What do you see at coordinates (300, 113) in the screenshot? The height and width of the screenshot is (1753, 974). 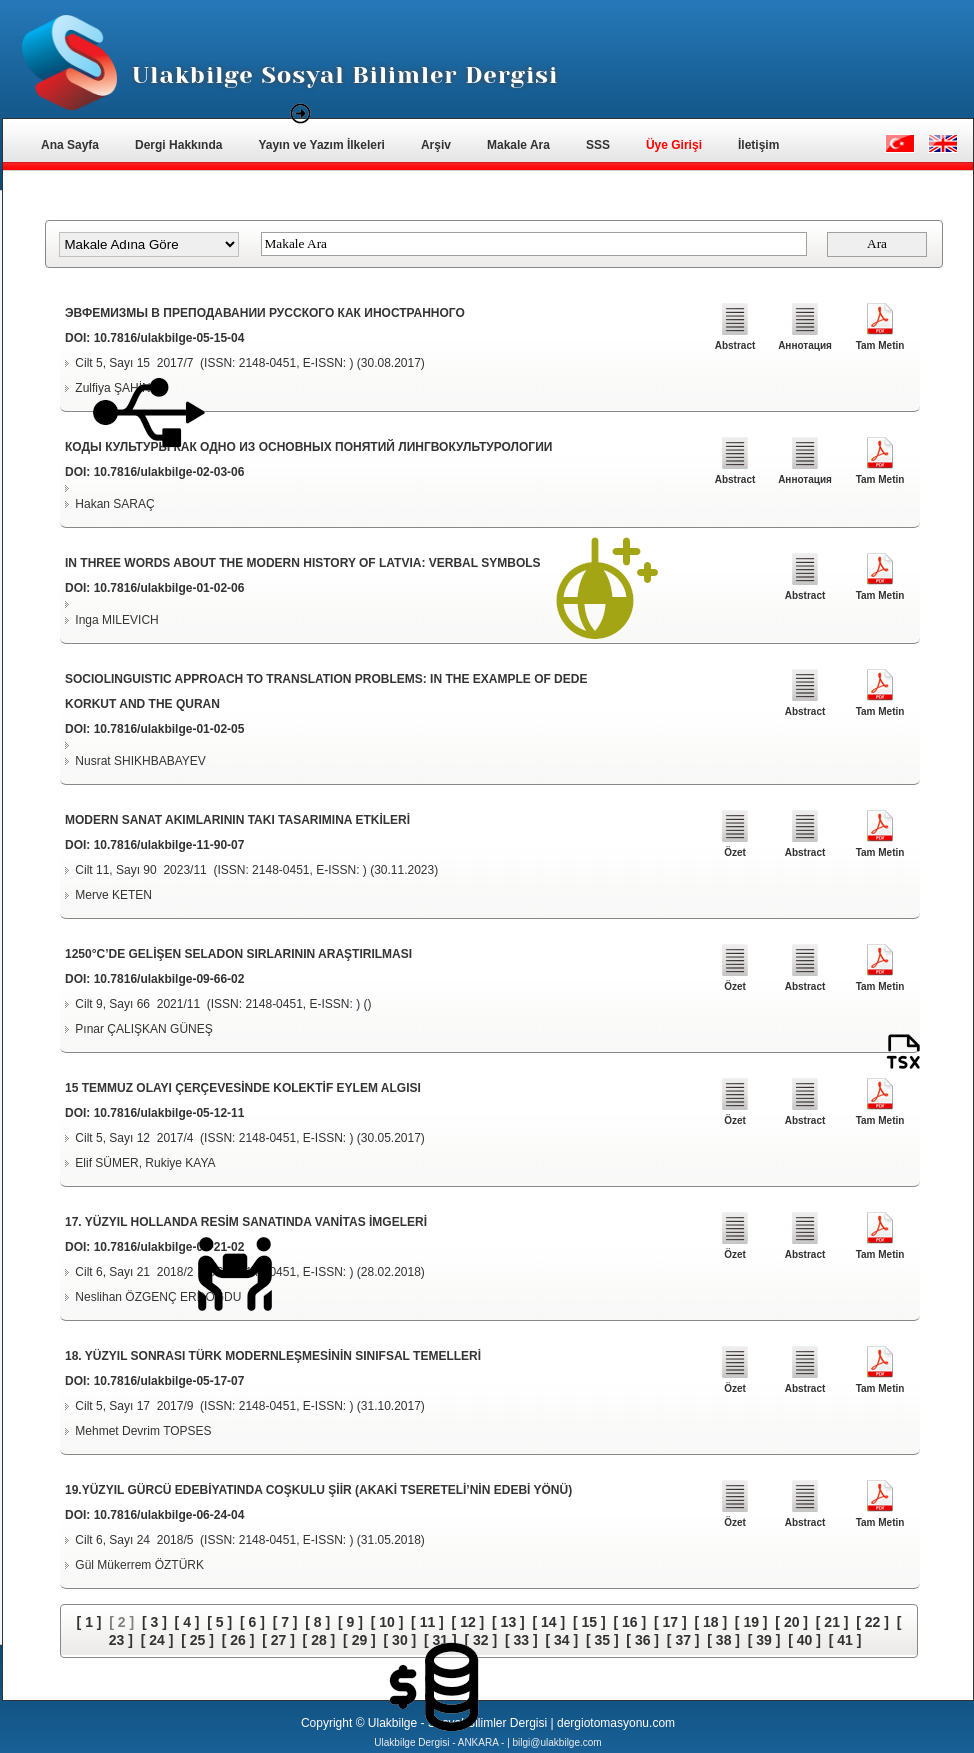 I see `go to next item or step` at bounding box center [300, 113].